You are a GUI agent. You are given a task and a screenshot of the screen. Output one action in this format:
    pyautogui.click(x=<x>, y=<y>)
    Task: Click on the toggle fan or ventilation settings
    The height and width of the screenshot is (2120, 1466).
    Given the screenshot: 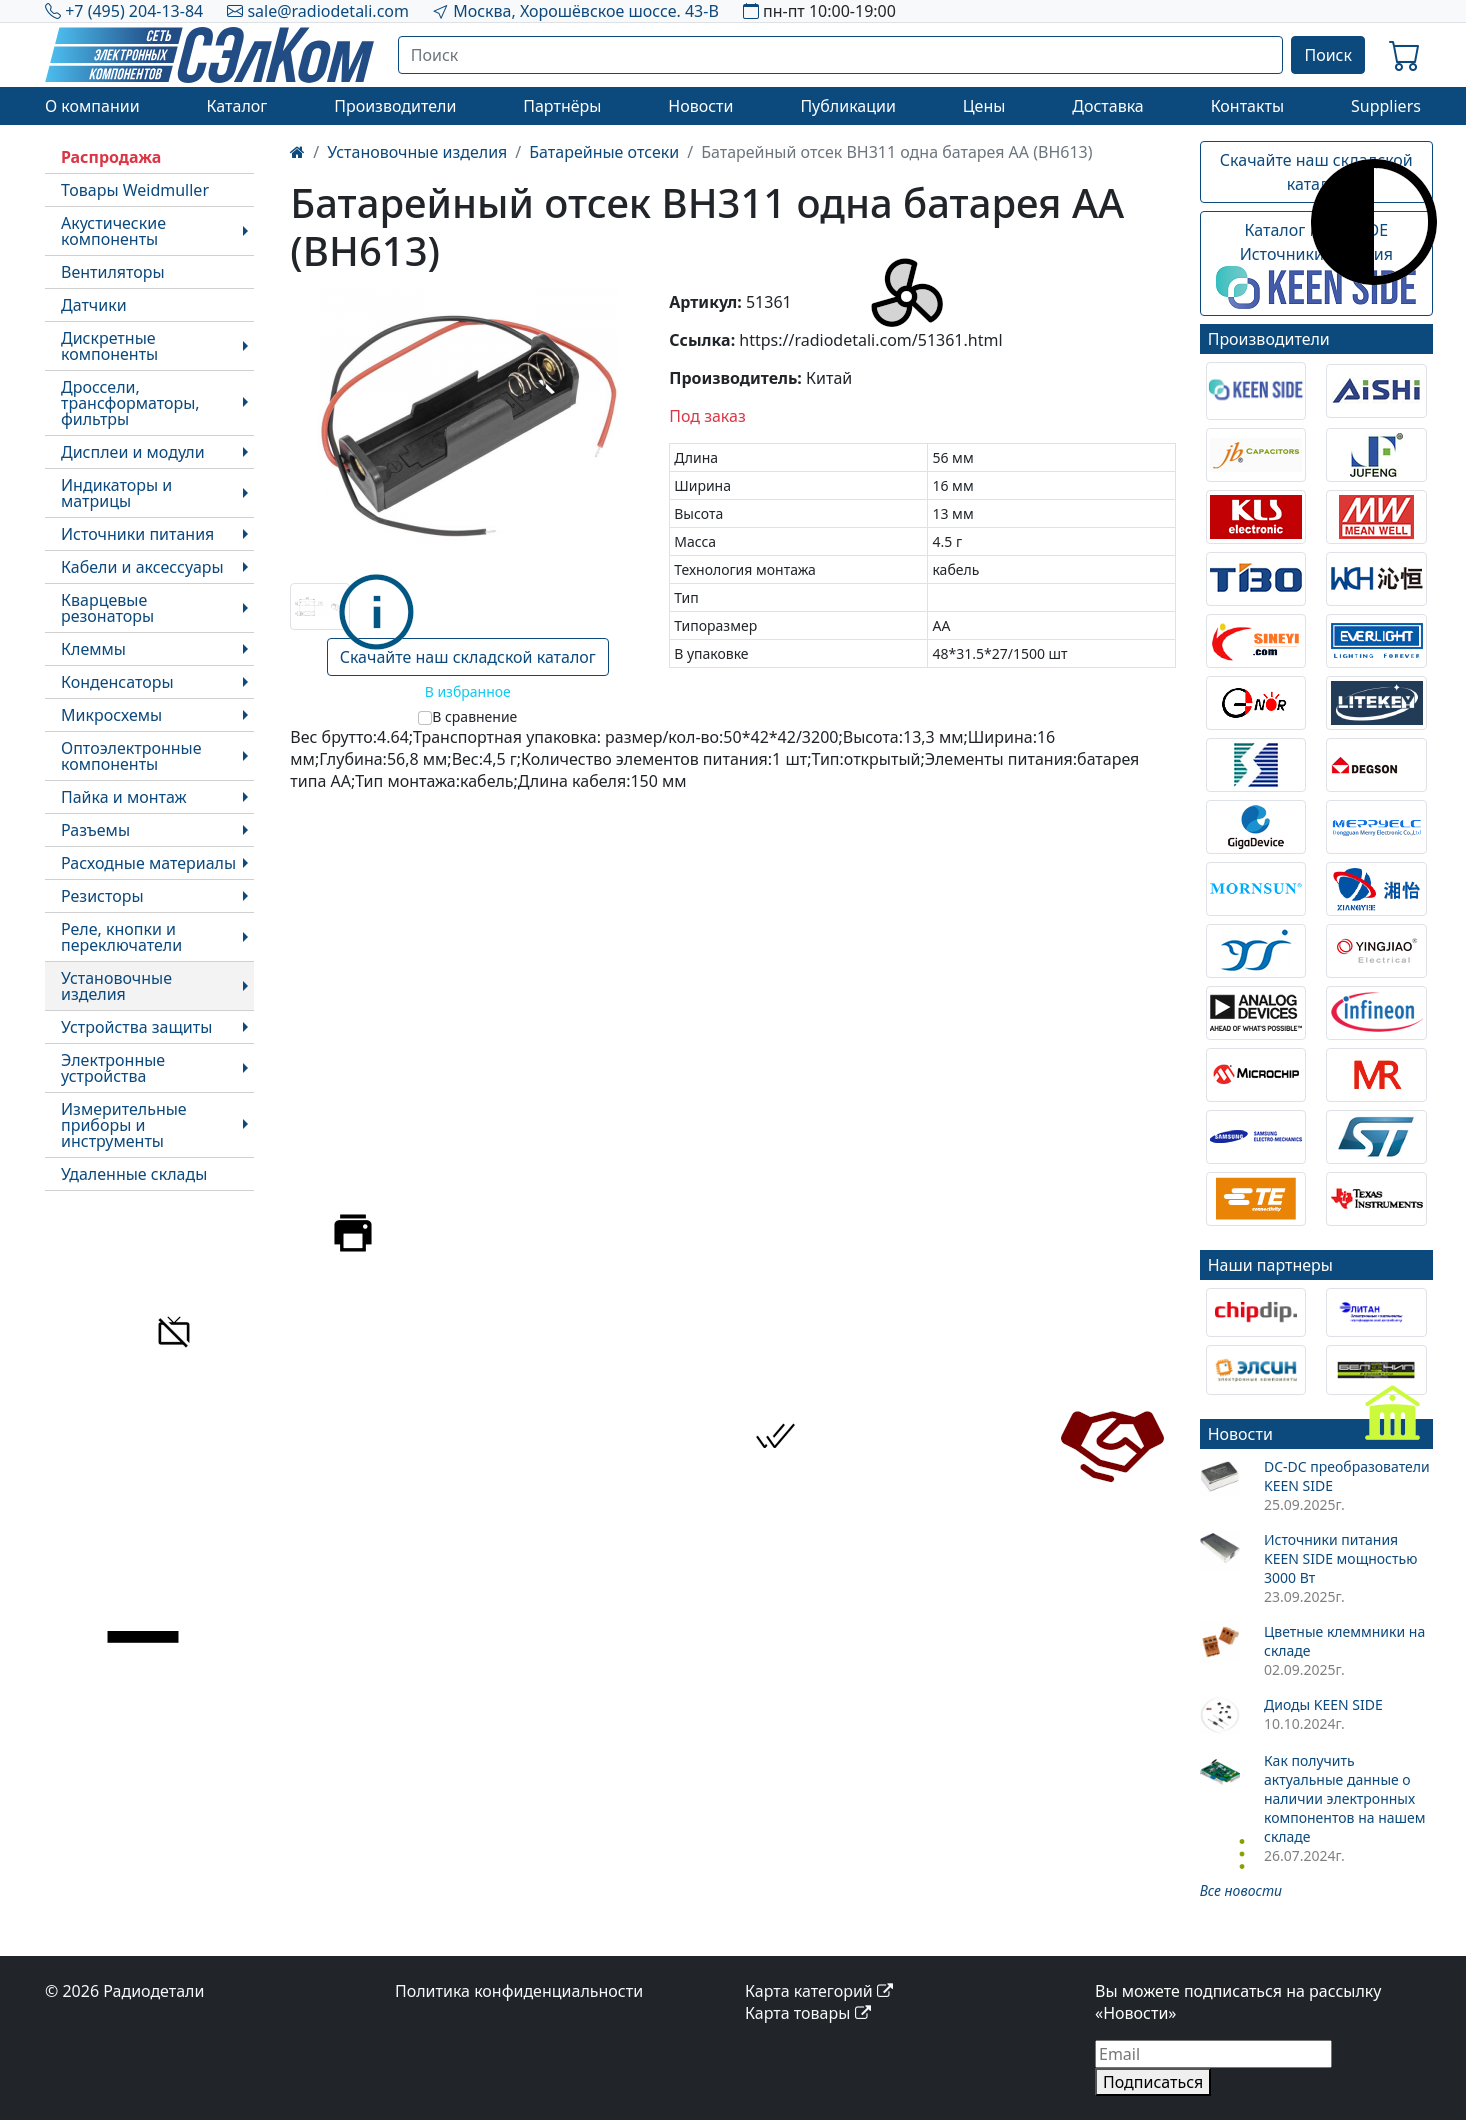 What is the action you would take?
    pyautogui.click(x=906, y=296)
    